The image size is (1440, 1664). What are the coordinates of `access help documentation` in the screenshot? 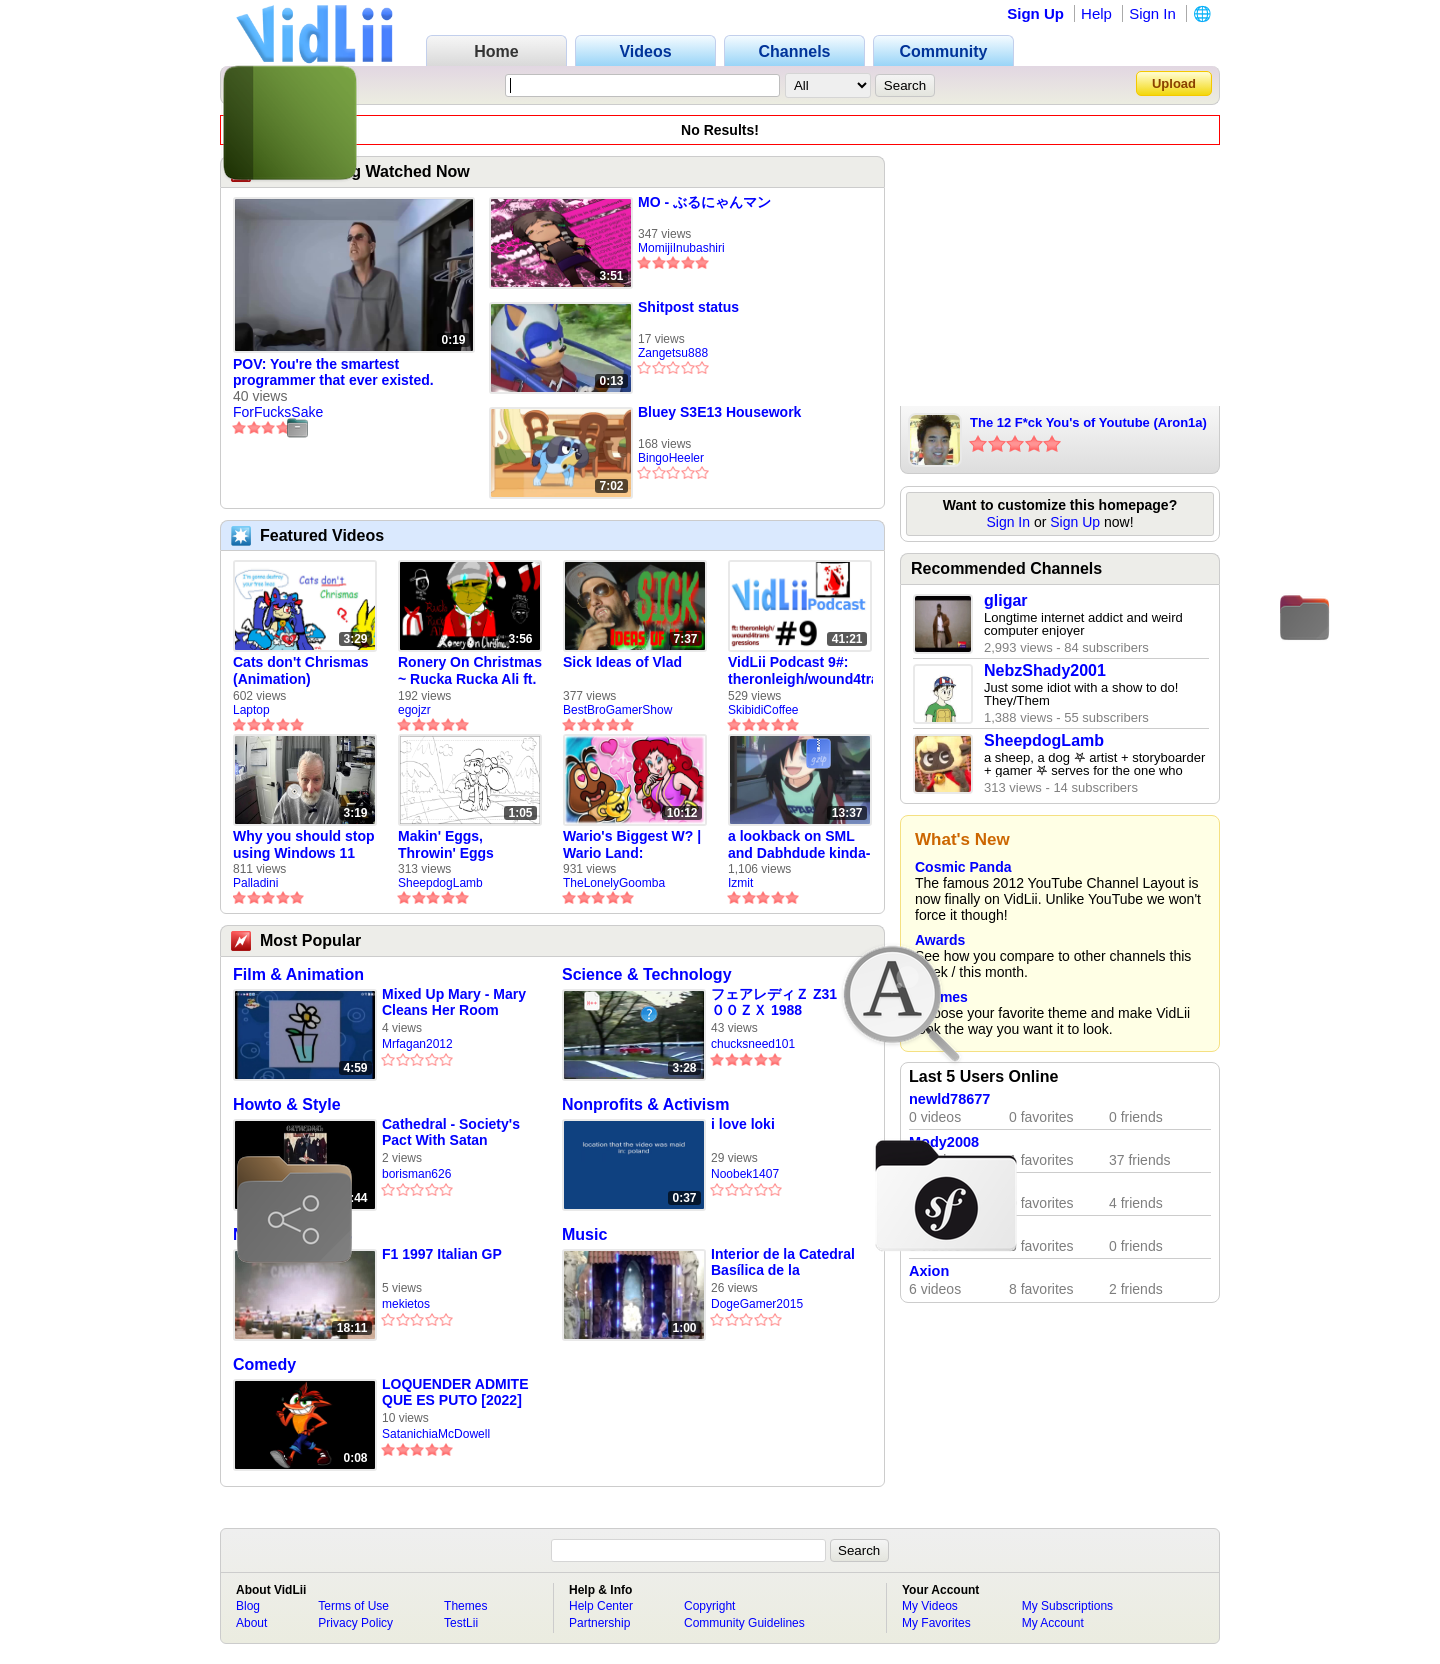 It's located at (649, 1014).